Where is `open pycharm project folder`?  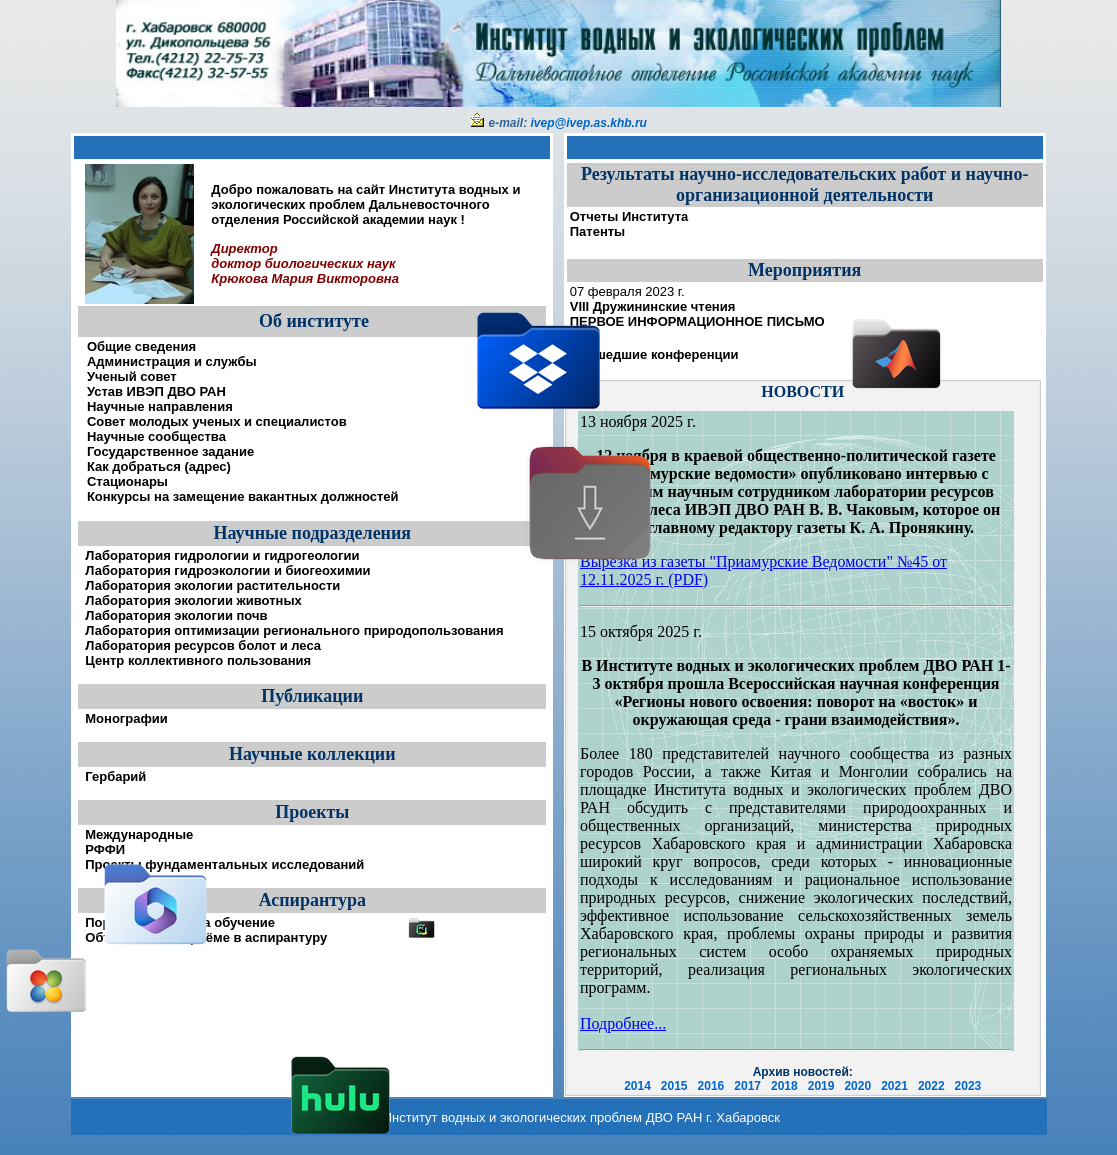
open pycharm project folder is located at coordinates (421, 928).